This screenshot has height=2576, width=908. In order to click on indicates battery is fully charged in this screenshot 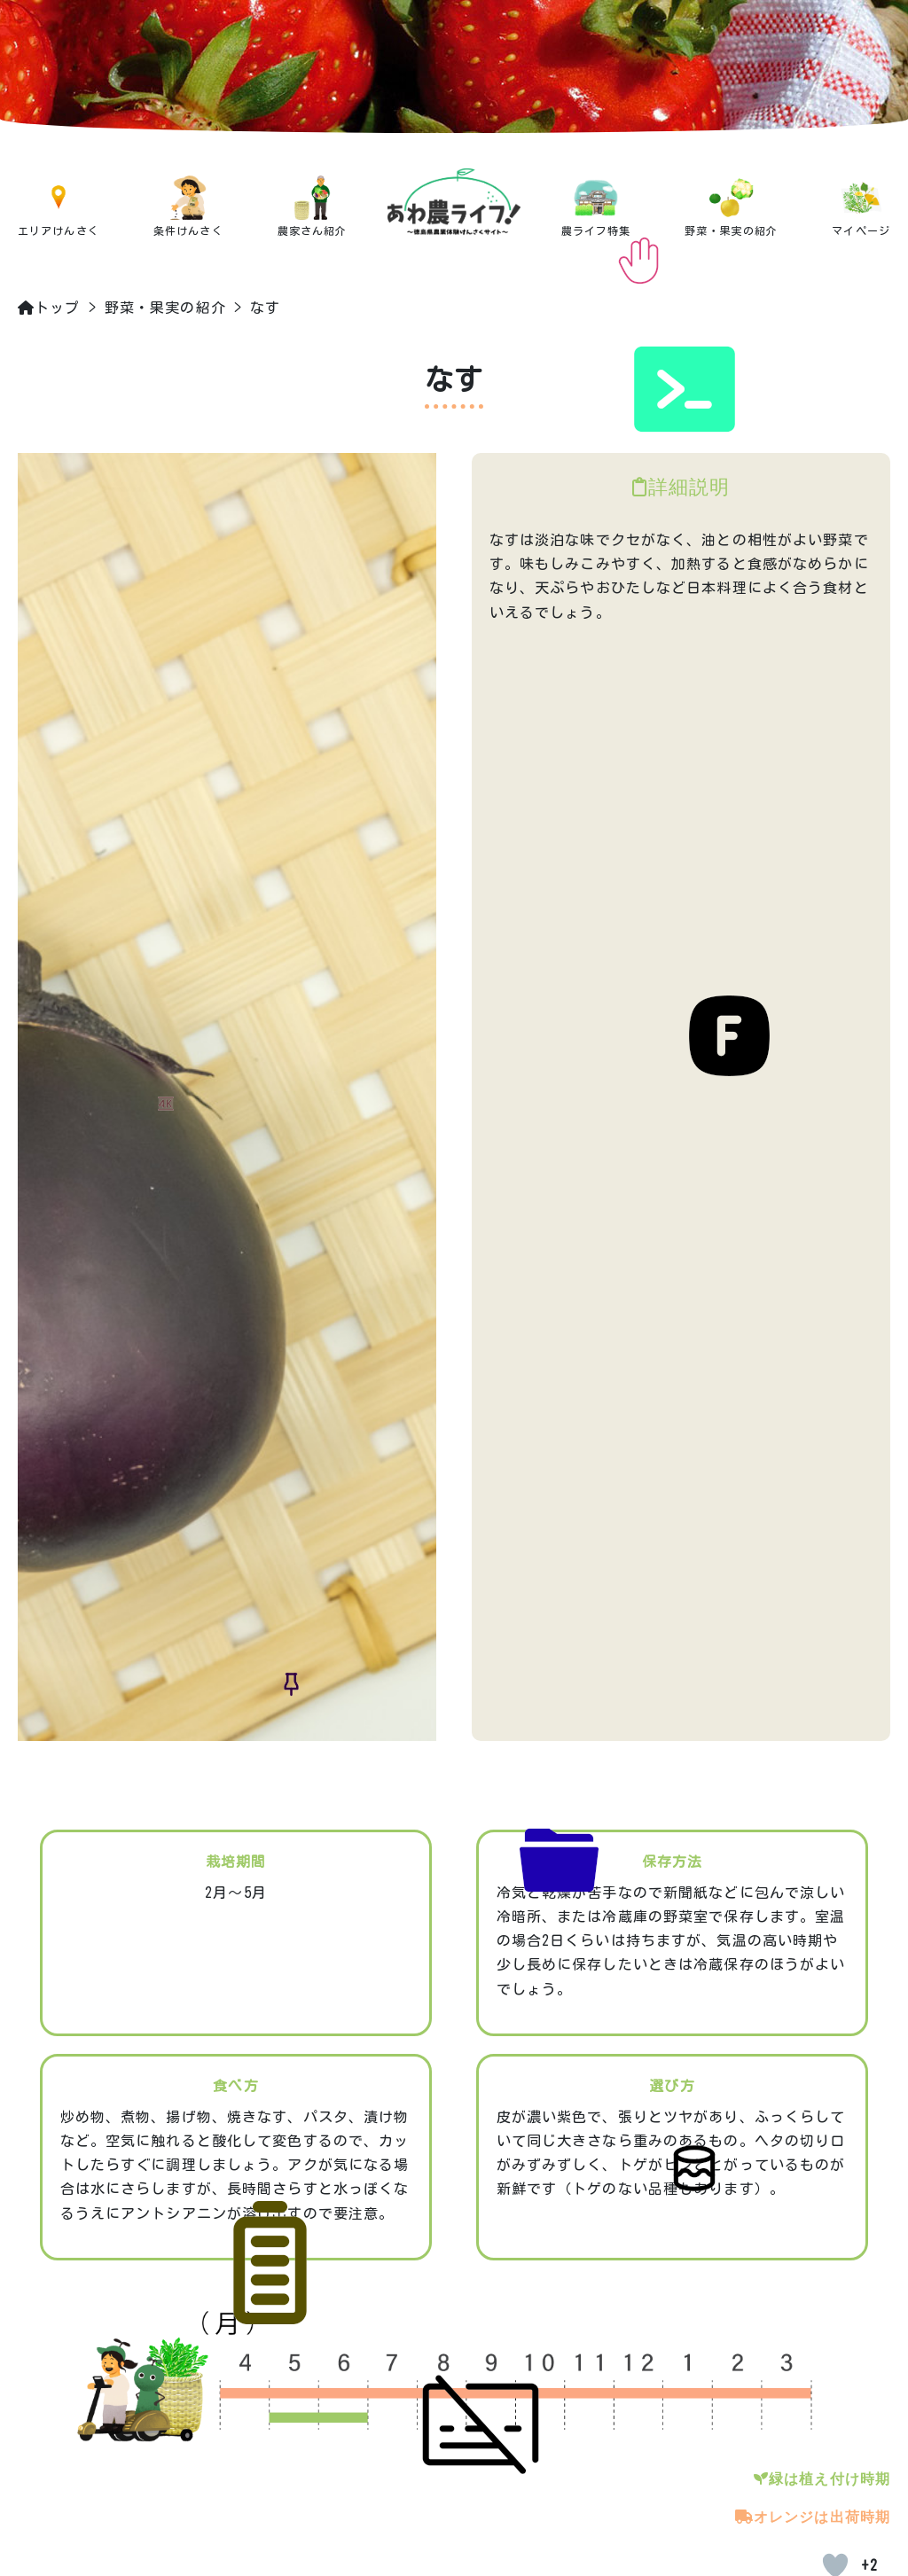, I will do `click(270, 2262)`.